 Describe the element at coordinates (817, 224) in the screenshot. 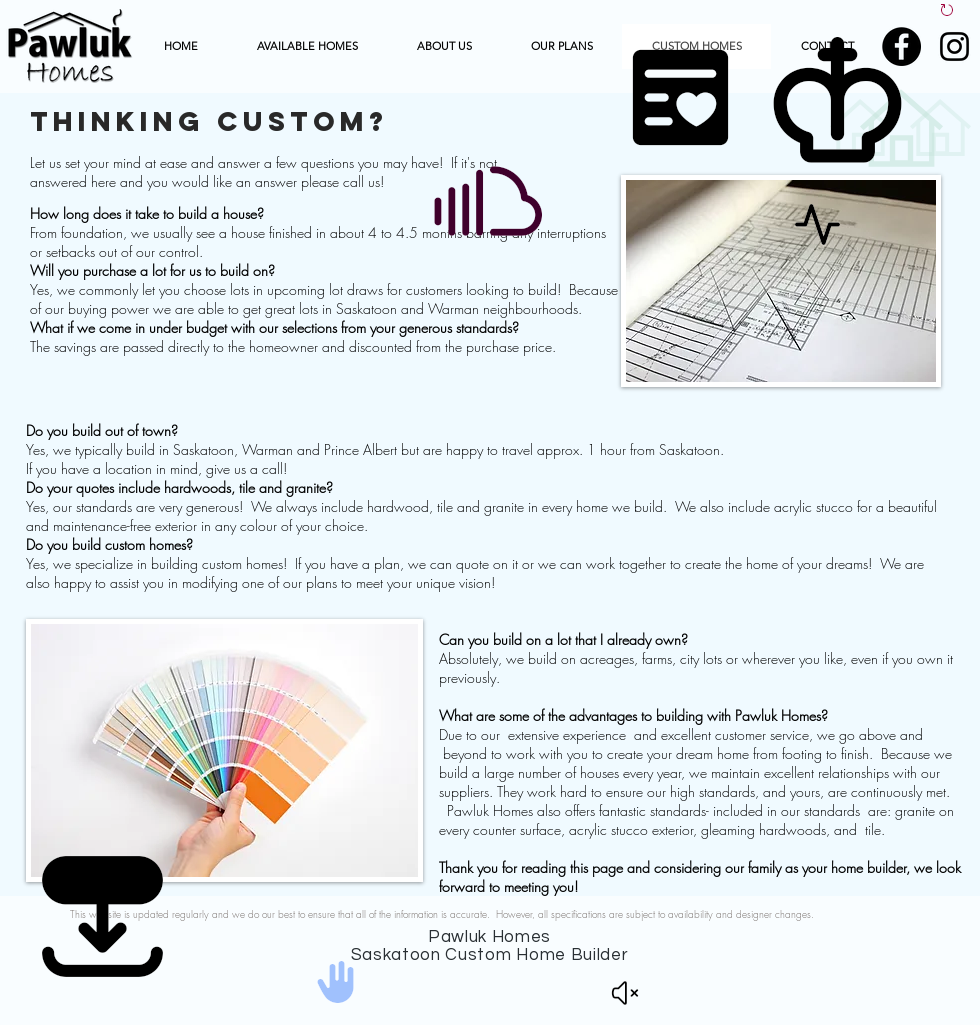

I see `view activity or health metrics` at that location.